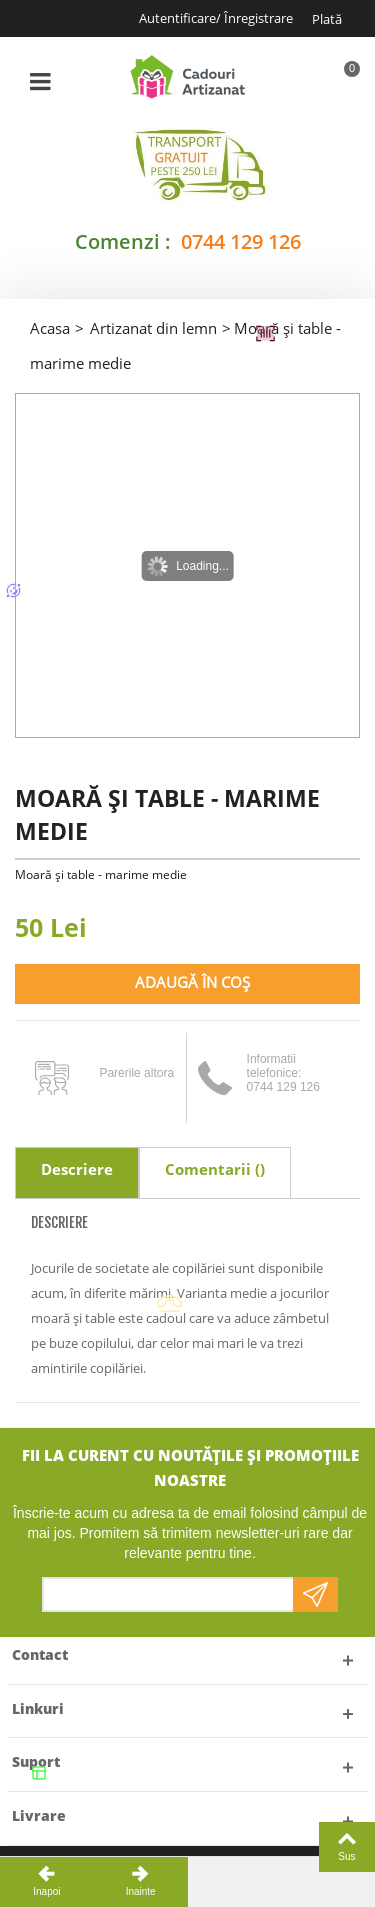 The width and height of the screenshot is (375, 1907). I want to click on end the current phone call, so click(169, 1303).